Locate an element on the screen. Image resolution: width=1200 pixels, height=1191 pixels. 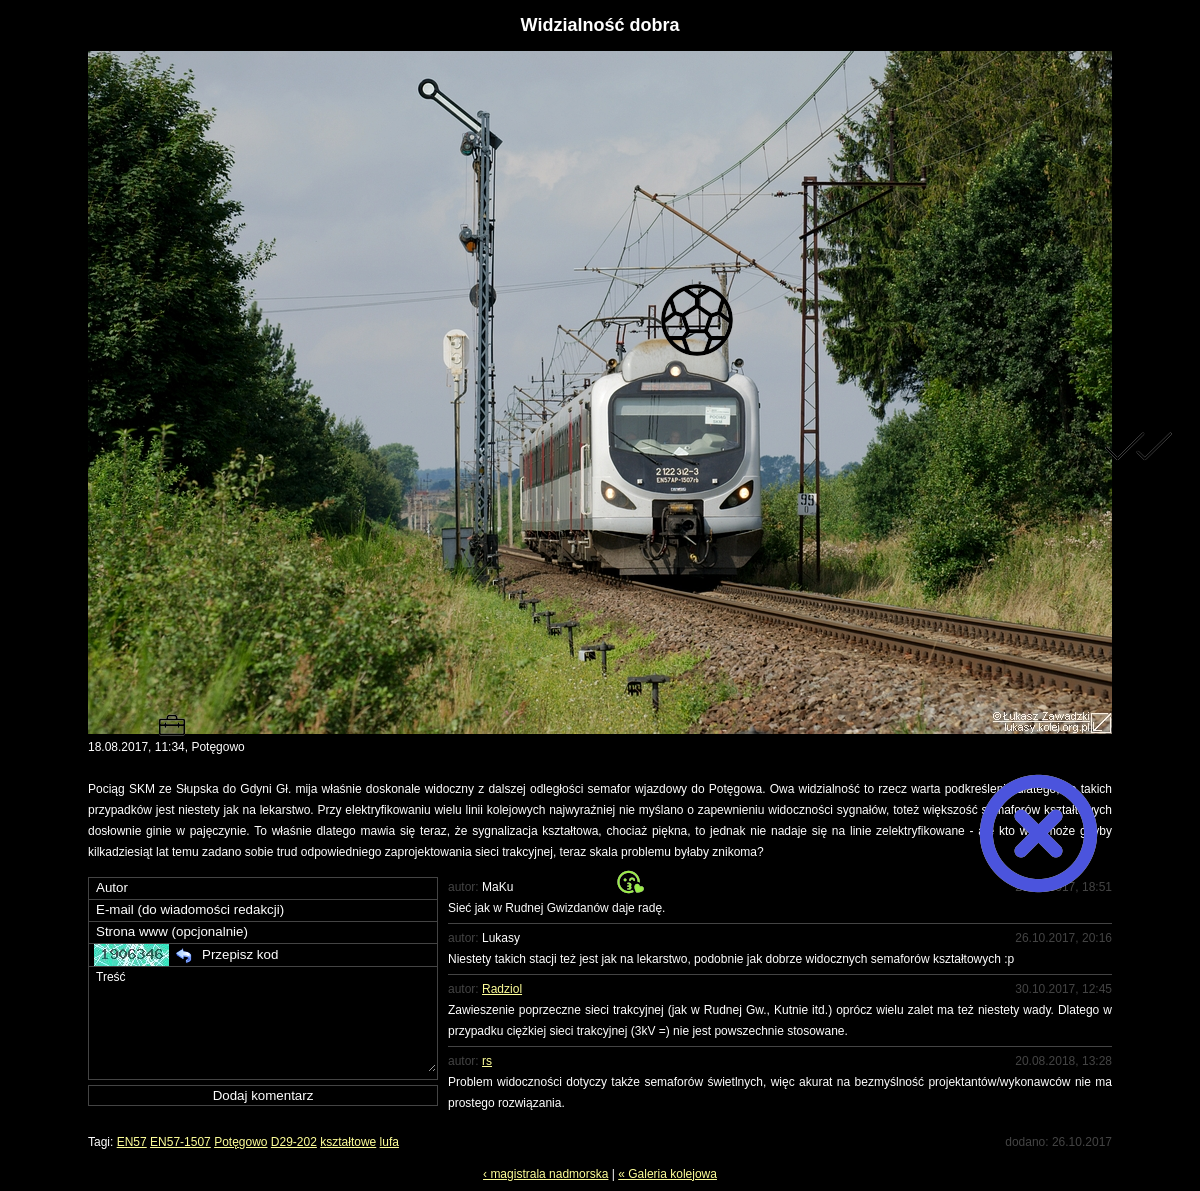
indicates multiple items selected or completed is located at coordinates (1138, 447).